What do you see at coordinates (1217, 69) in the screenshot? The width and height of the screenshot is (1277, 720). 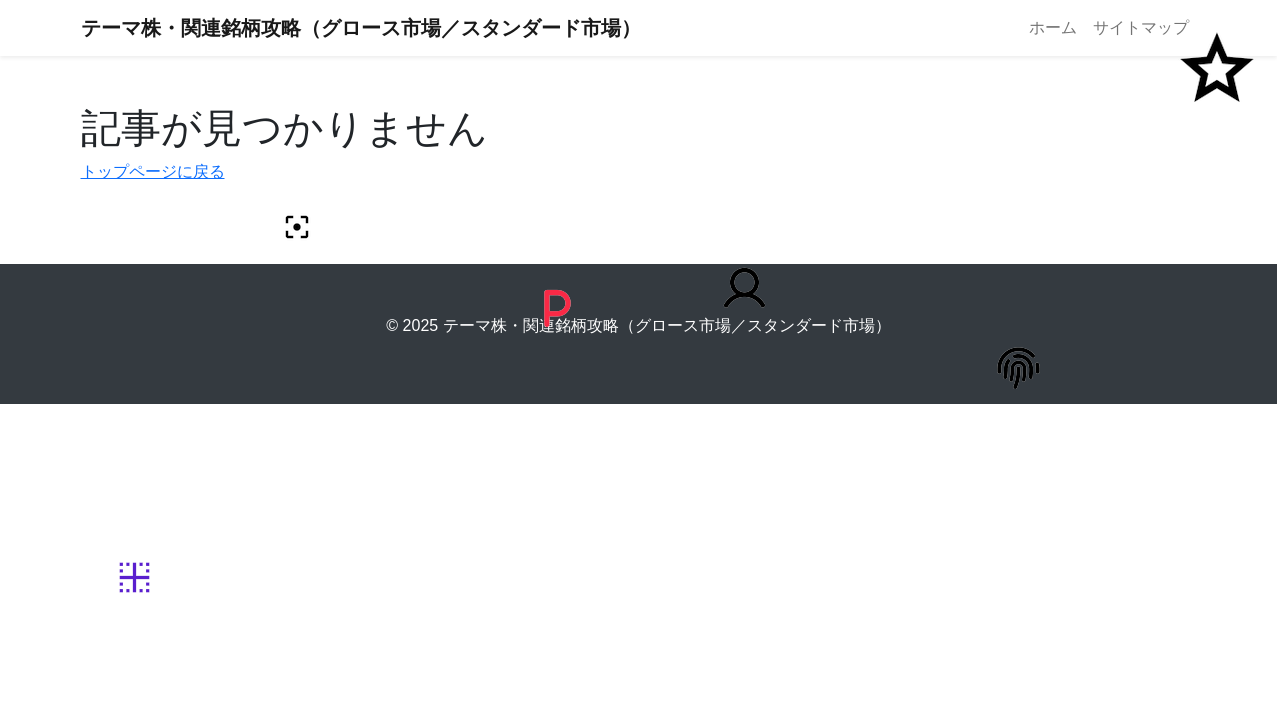 I see `add item to favorites` at bounding box center [1217, 69].